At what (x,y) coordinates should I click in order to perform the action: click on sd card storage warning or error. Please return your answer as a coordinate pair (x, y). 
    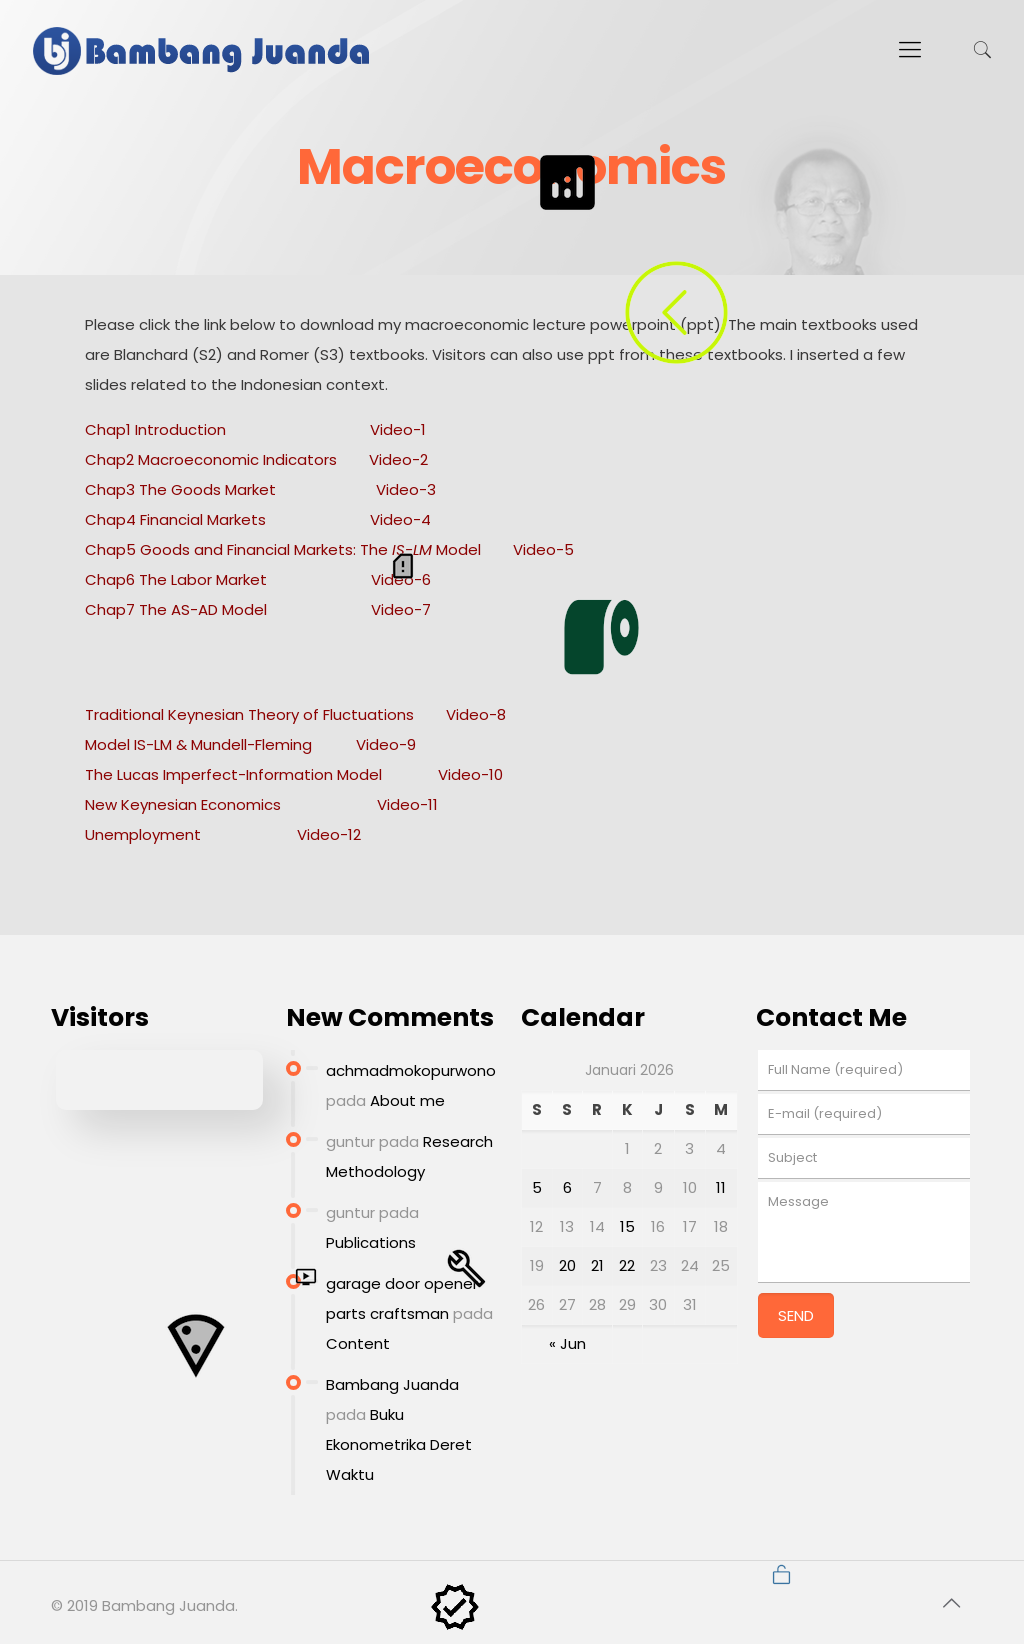
    Looking at the image, I should click on (403, 566).